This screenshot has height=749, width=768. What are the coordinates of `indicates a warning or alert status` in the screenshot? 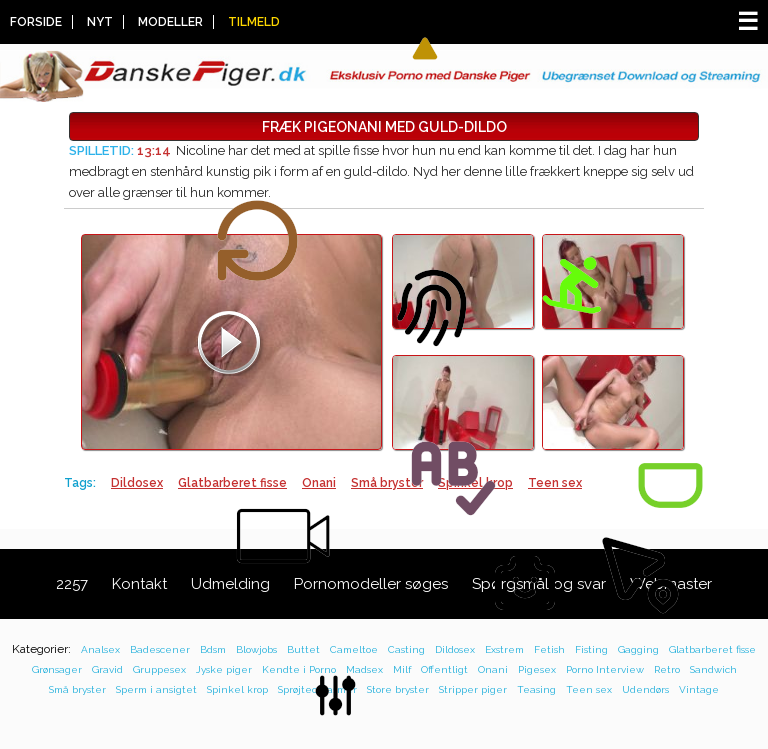 It's located at (425, 49).